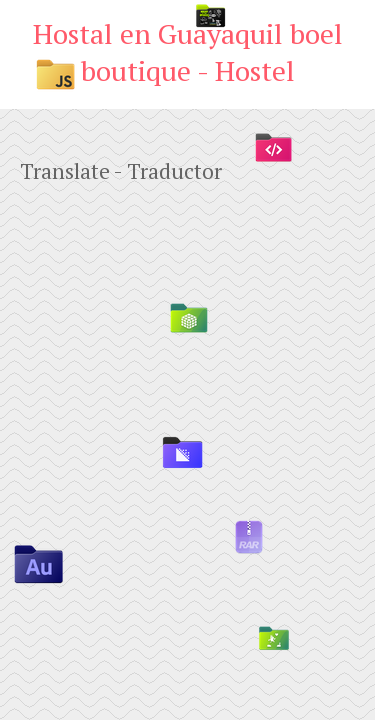  I want to click on open folder containing programming or code files, so click(273, 148).